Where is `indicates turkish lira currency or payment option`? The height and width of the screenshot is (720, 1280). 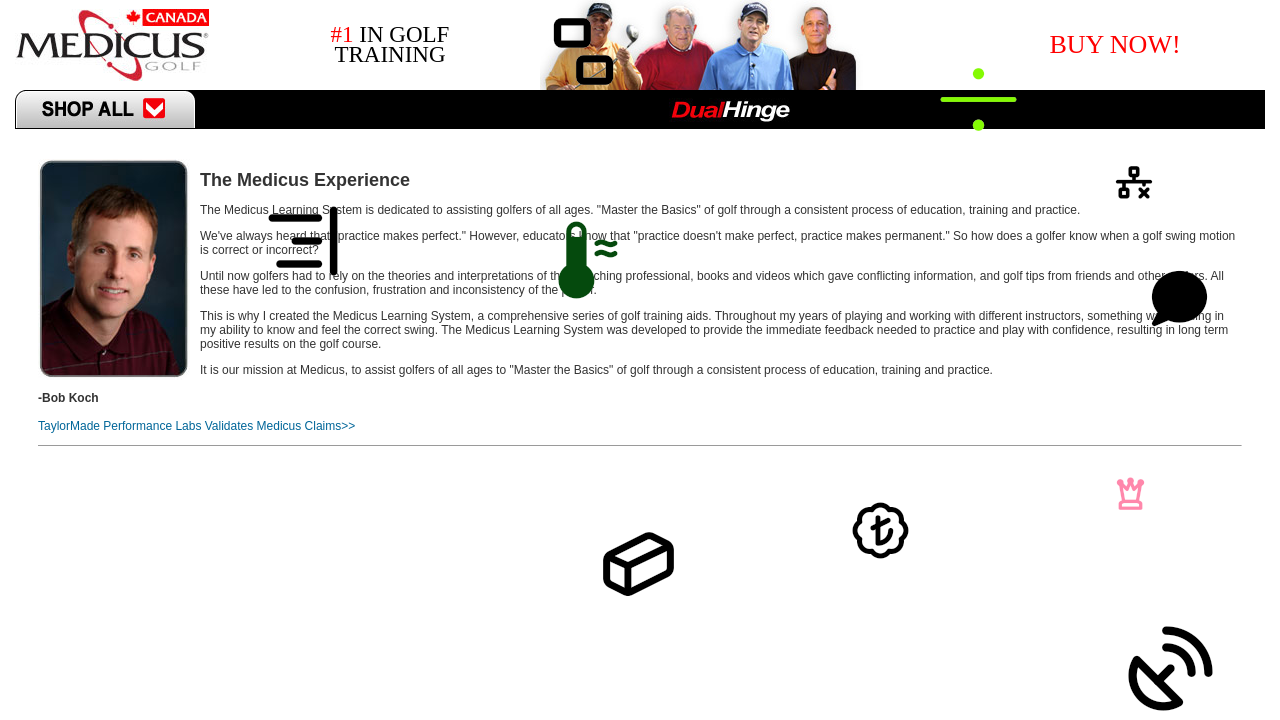 indicates turkish lira currency or payment option is located at coordinates (880, 530).